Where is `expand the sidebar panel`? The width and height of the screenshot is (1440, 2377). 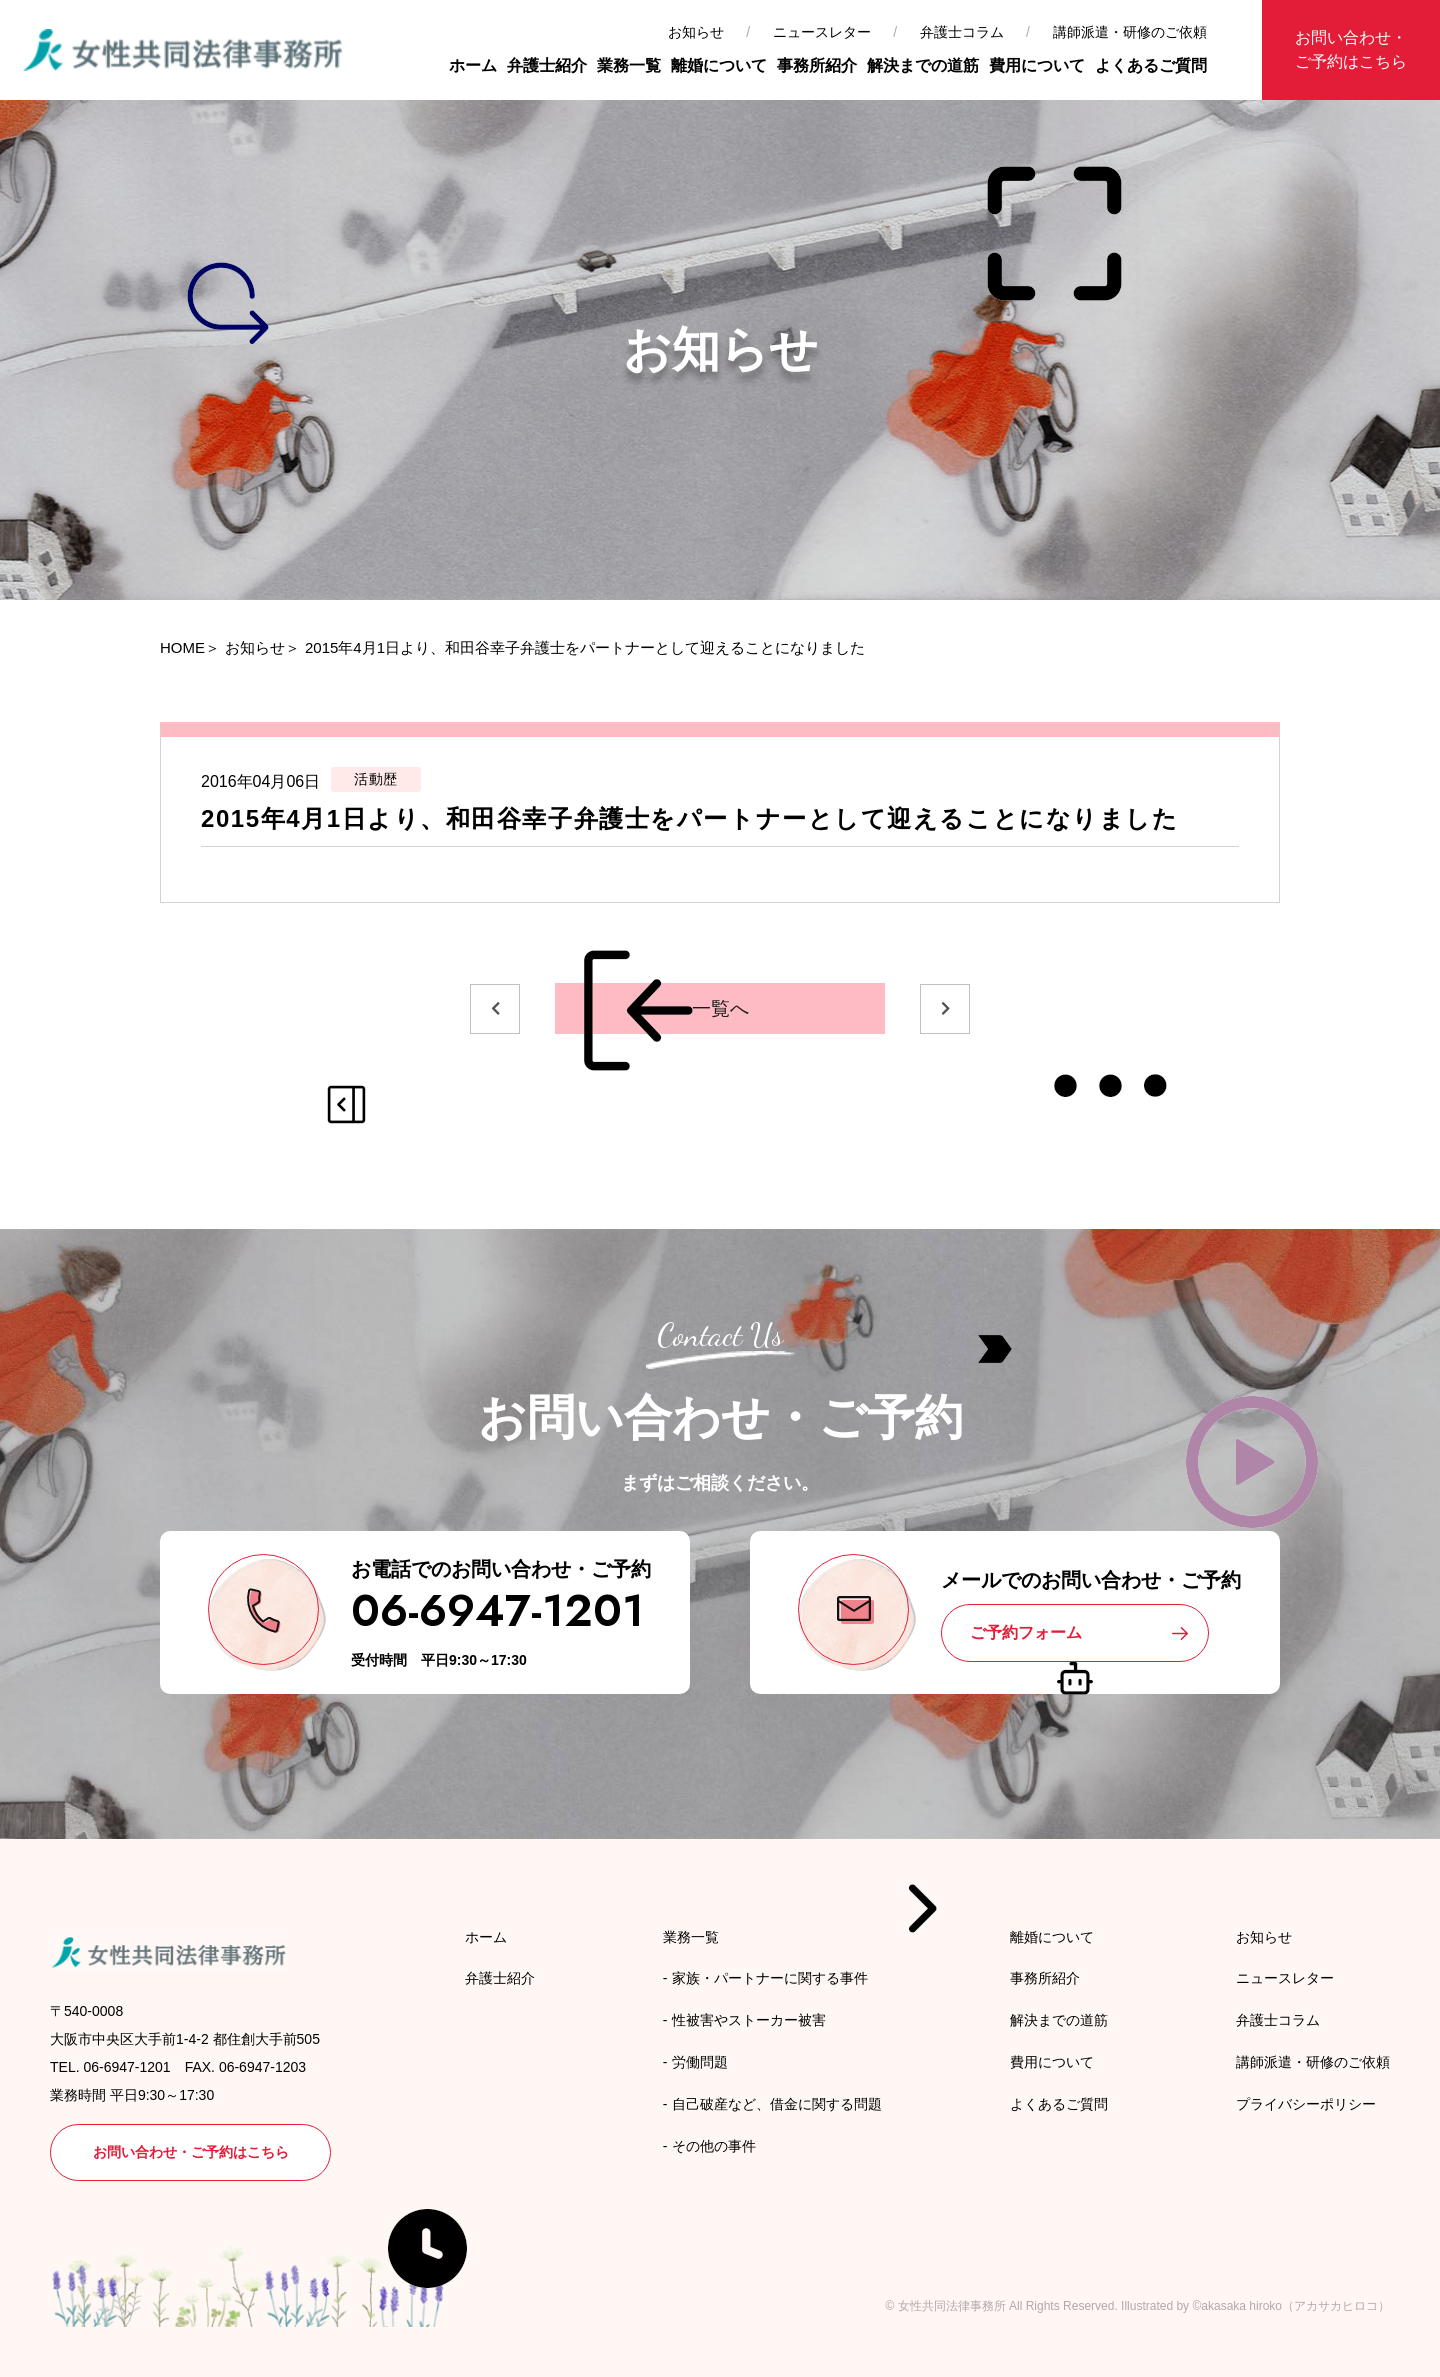
expand the sidebar panel is located at coordinates (346, 1104).